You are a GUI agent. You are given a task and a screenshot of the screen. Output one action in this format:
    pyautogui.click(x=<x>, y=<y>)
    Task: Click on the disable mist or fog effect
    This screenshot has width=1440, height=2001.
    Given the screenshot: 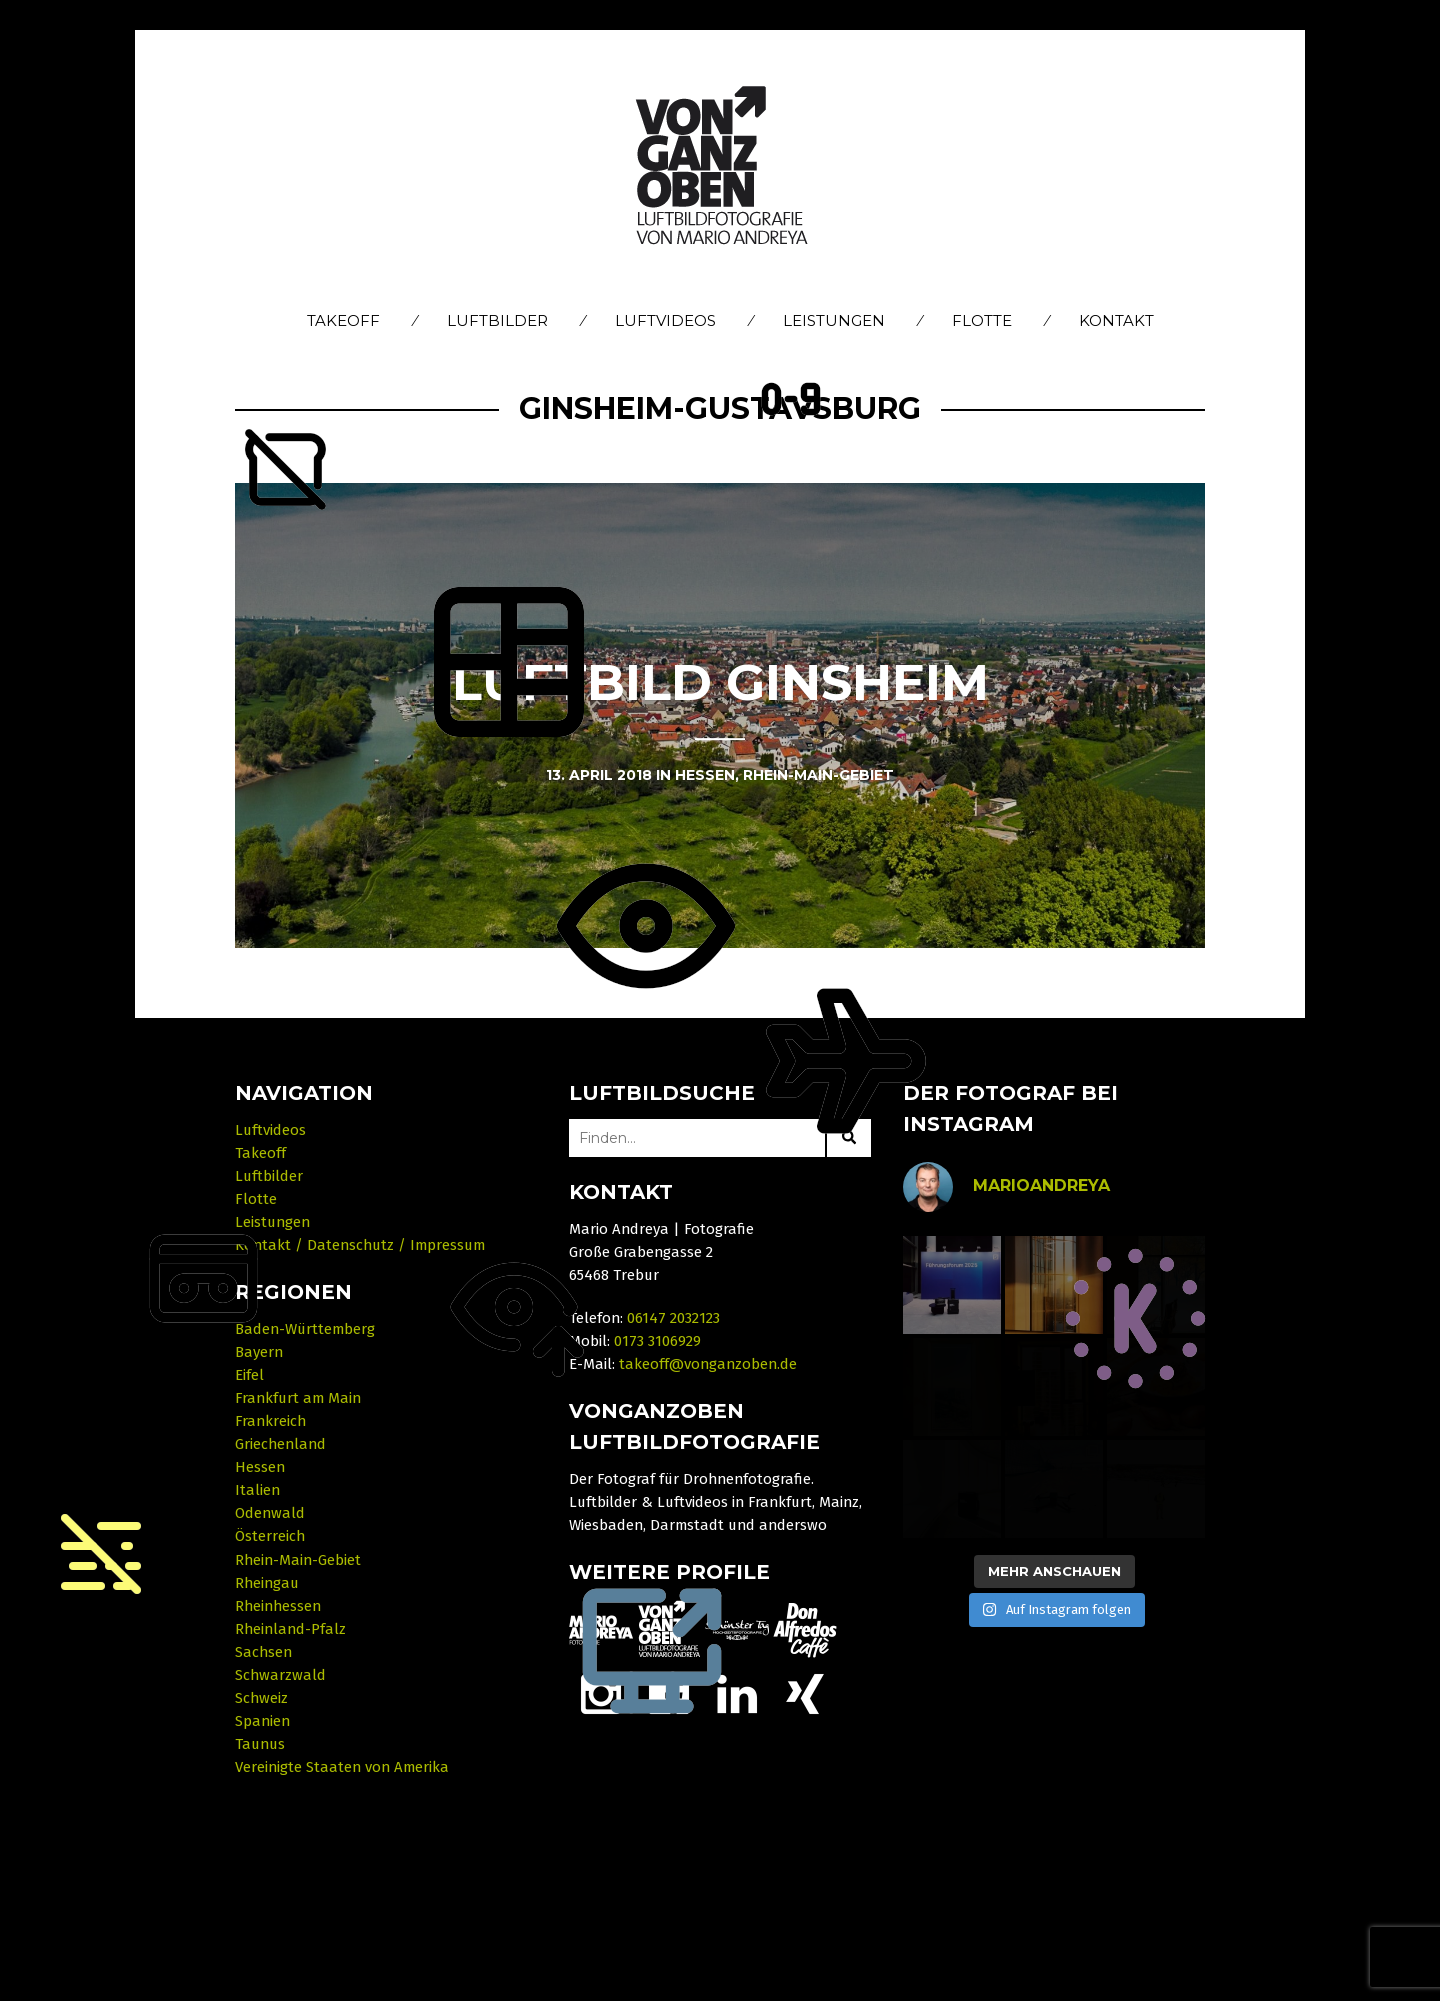 What is the action you would take?
    pyautogui.click(x=101, y=1554)
    